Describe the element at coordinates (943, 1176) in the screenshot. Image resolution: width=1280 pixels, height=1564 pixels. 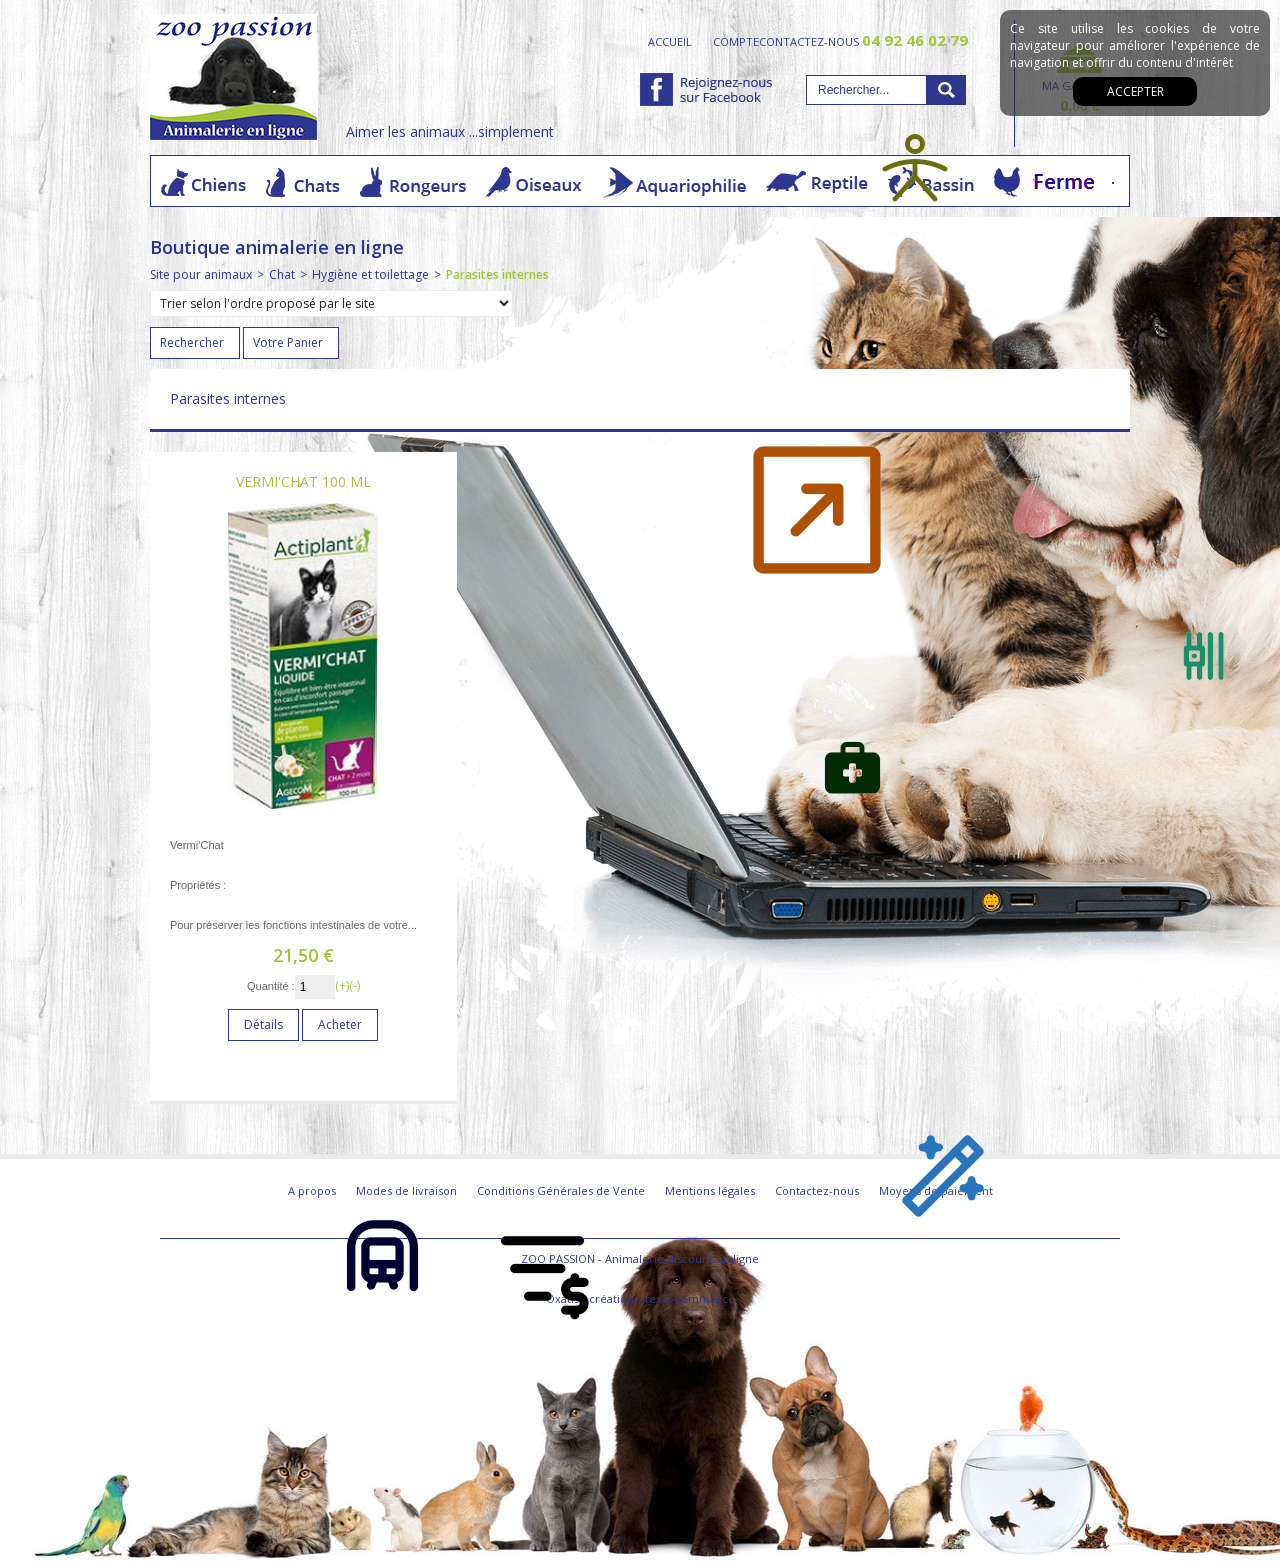
I see `apply magic or auto-enhance effects` at that location.